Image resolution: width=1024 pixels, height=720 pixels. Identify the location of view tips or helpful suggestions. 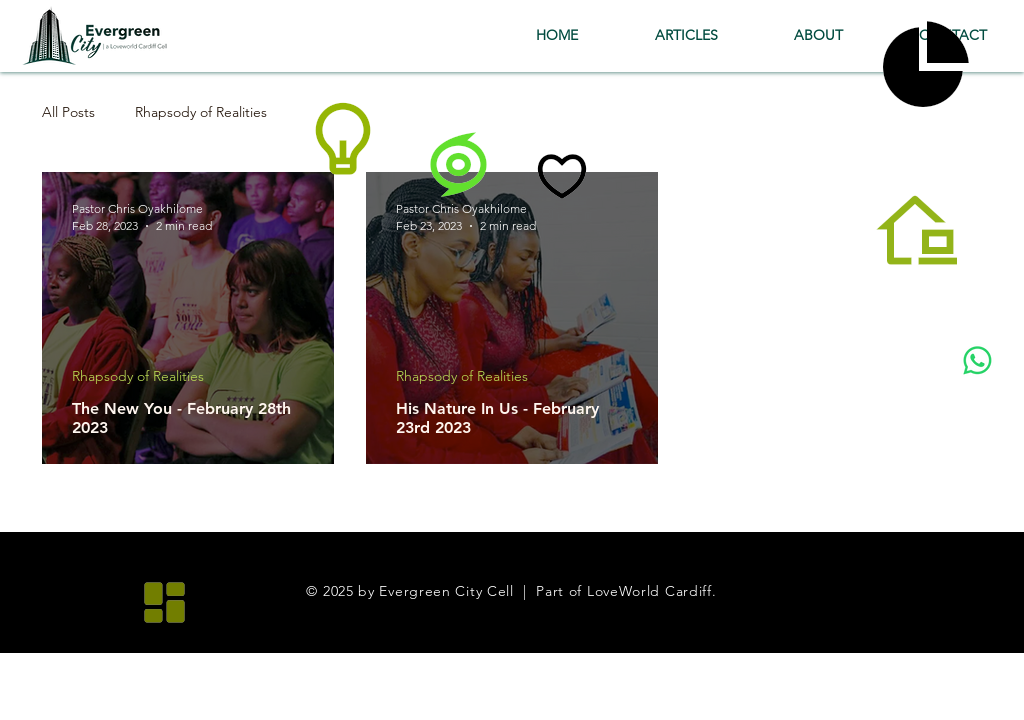
(343, 137).